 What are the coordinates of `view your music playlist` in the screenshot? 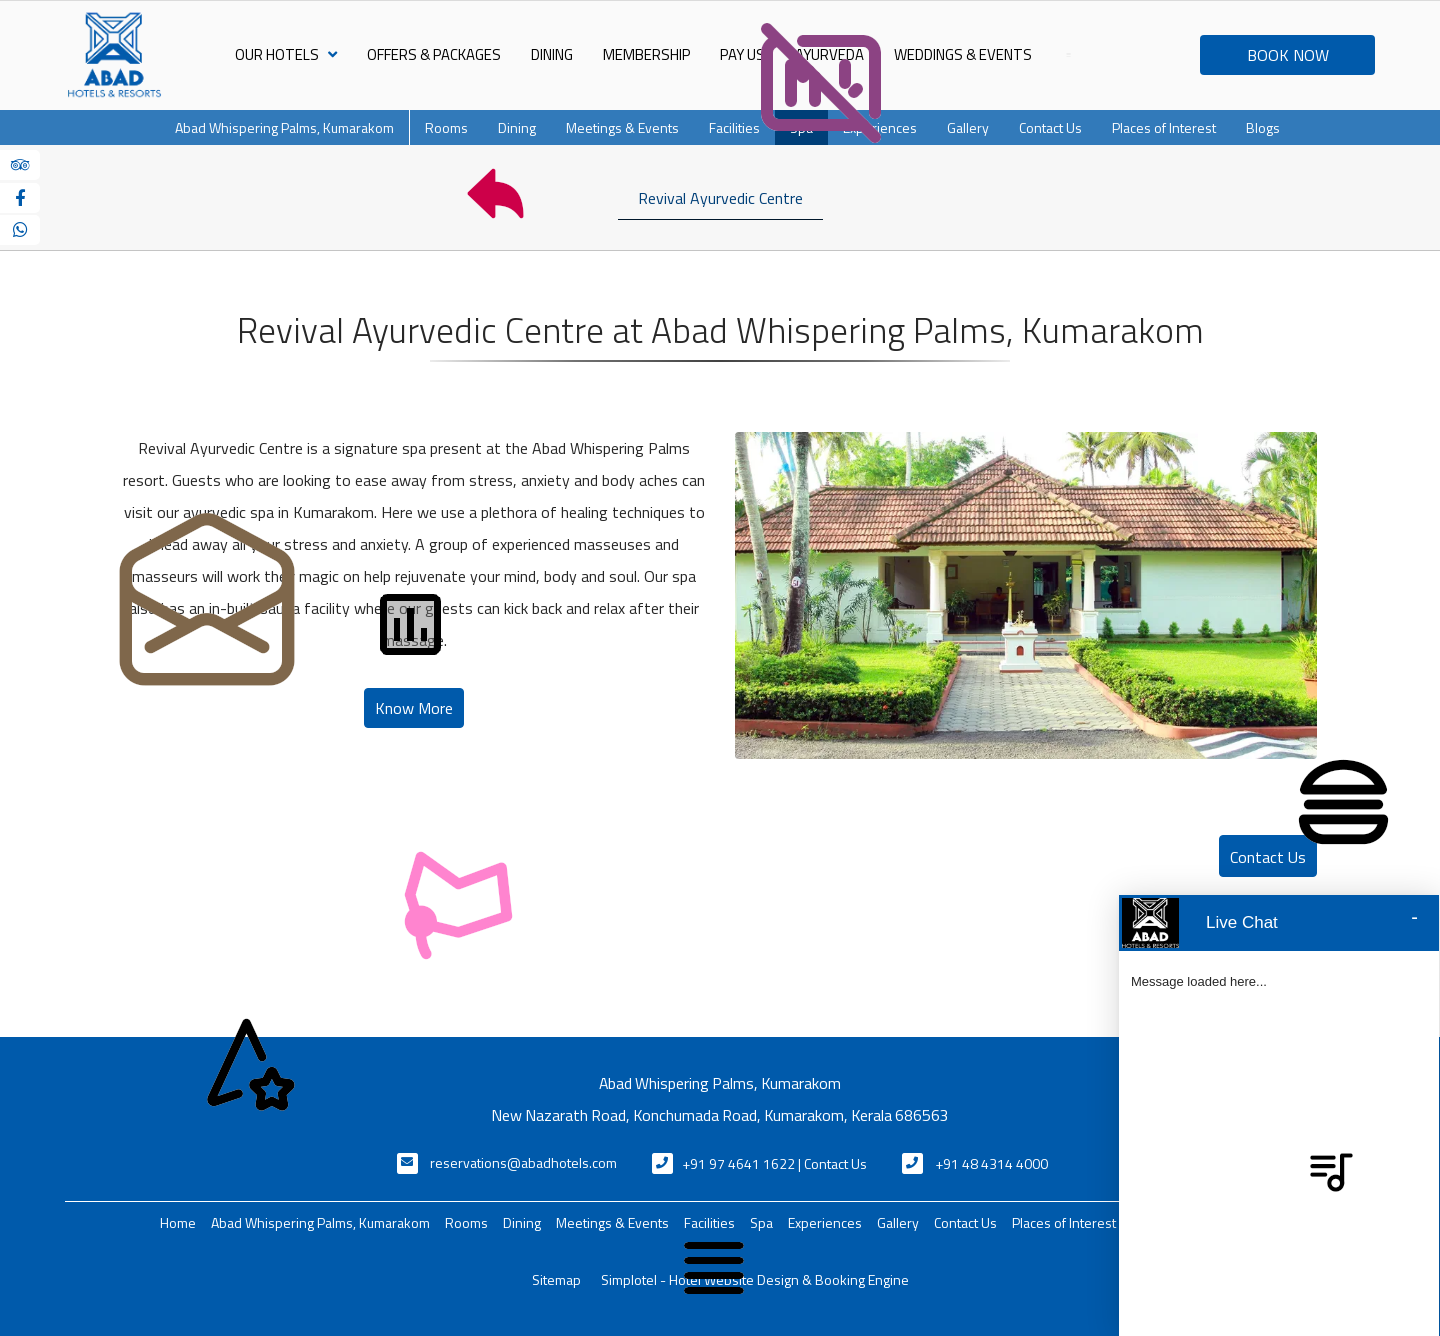 It's located at (1331, 1172).